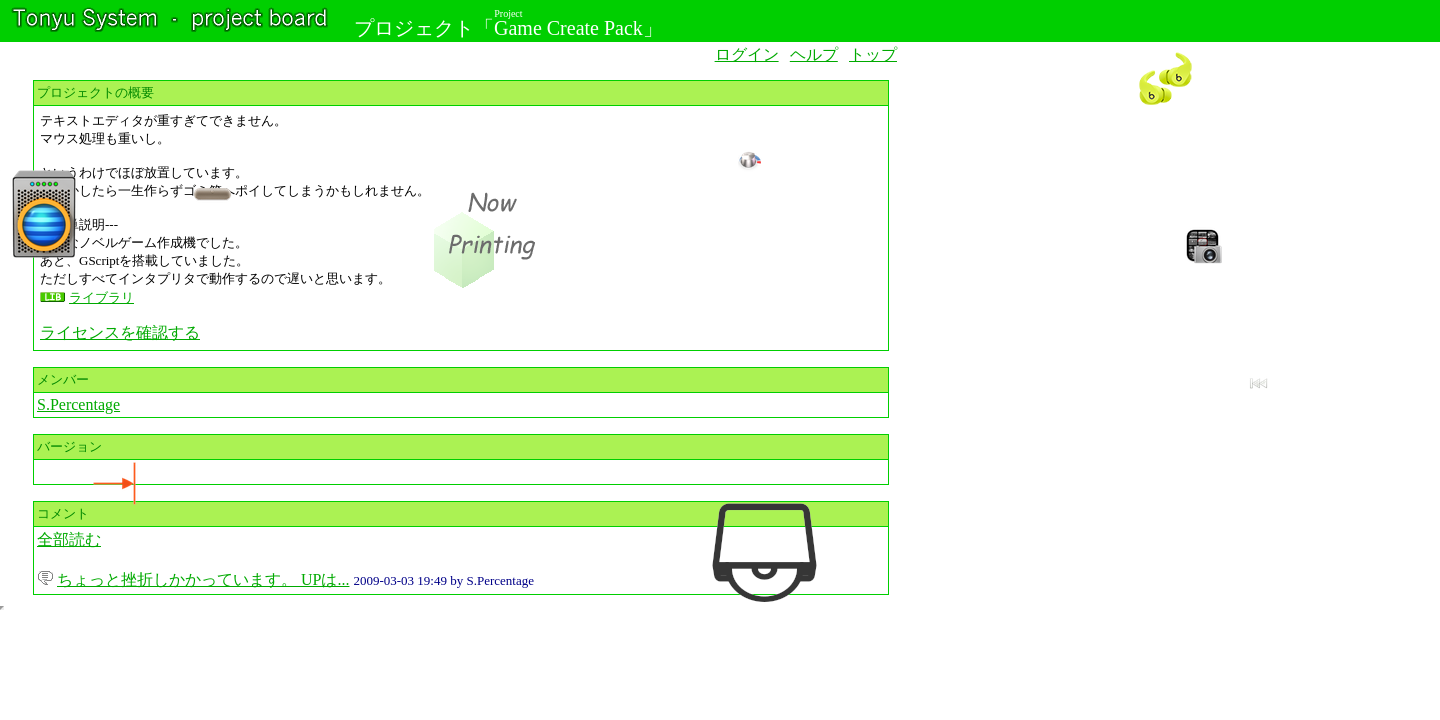 The image size is (1440, 720). Describe the element at coordinates (114, 483) in the screenshot. I see `go to the last item or page` at that location.